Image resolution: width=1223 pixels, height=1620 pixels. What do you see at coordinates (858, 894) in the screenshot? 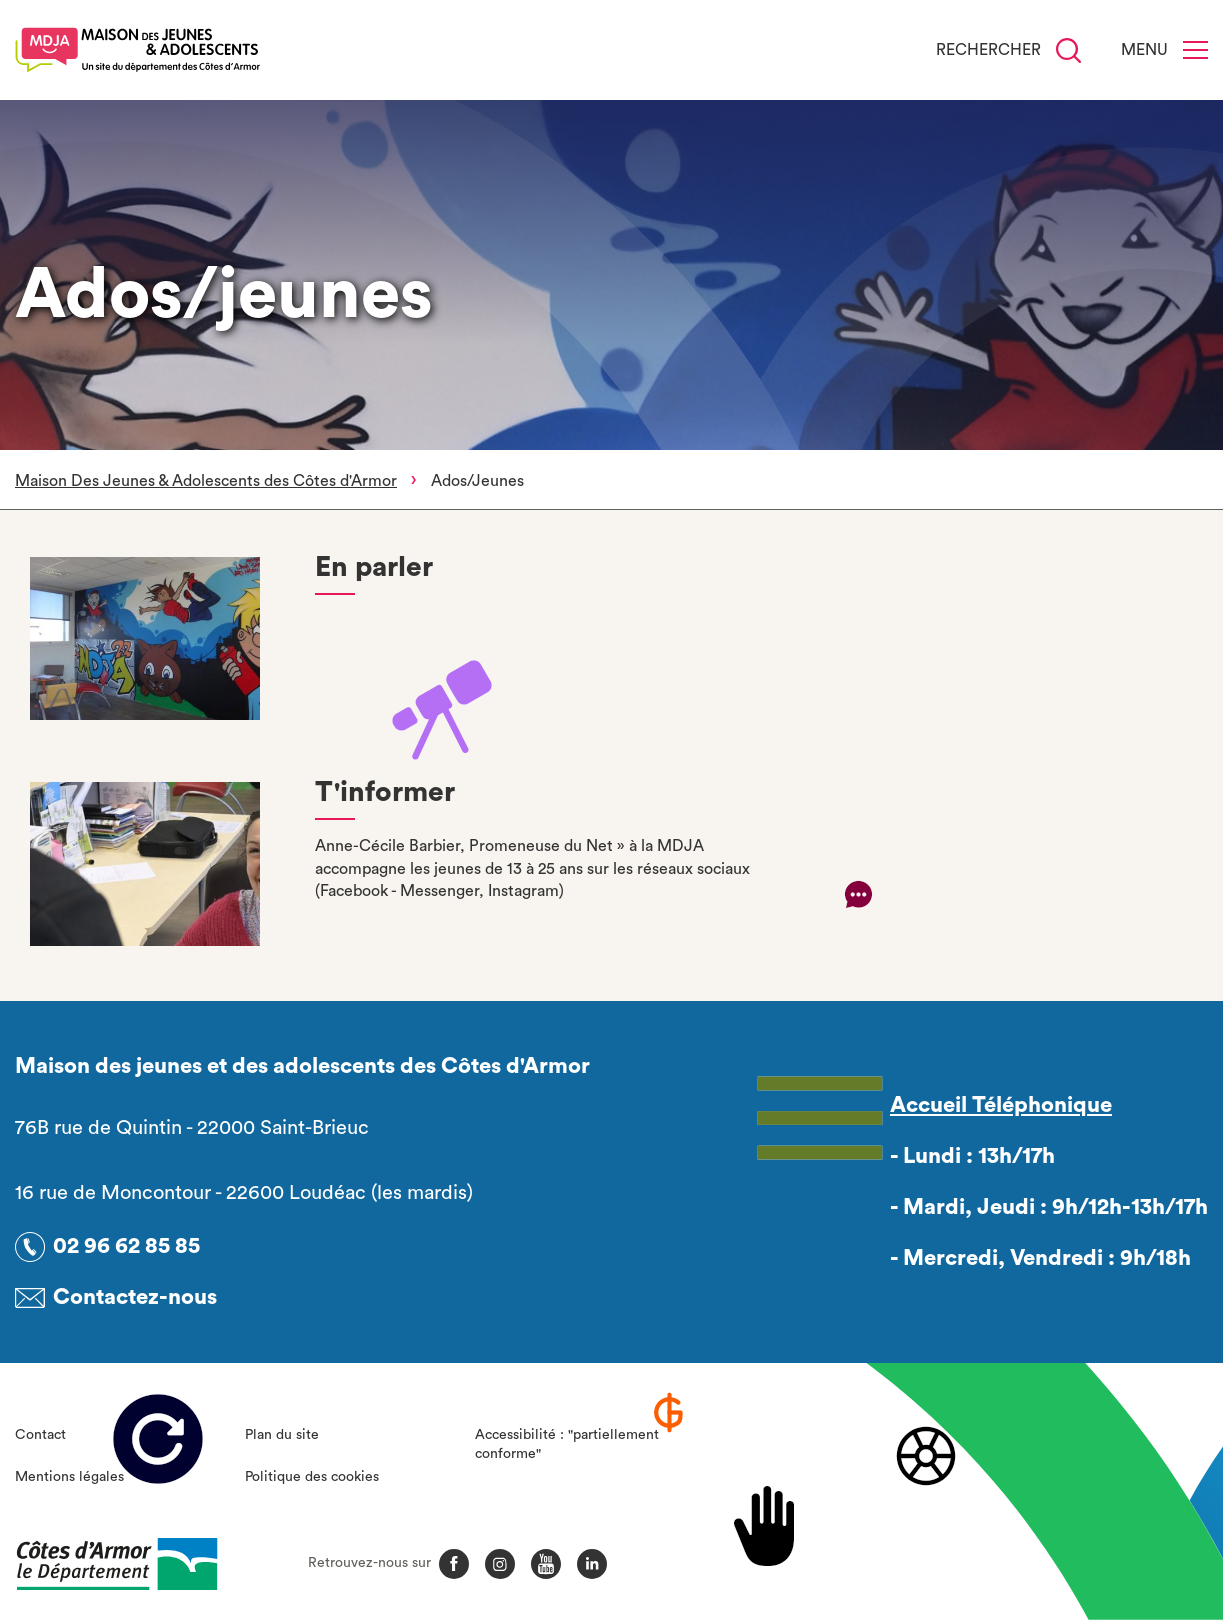
I see `open chat or messaging` at bounding box center [858, 894].